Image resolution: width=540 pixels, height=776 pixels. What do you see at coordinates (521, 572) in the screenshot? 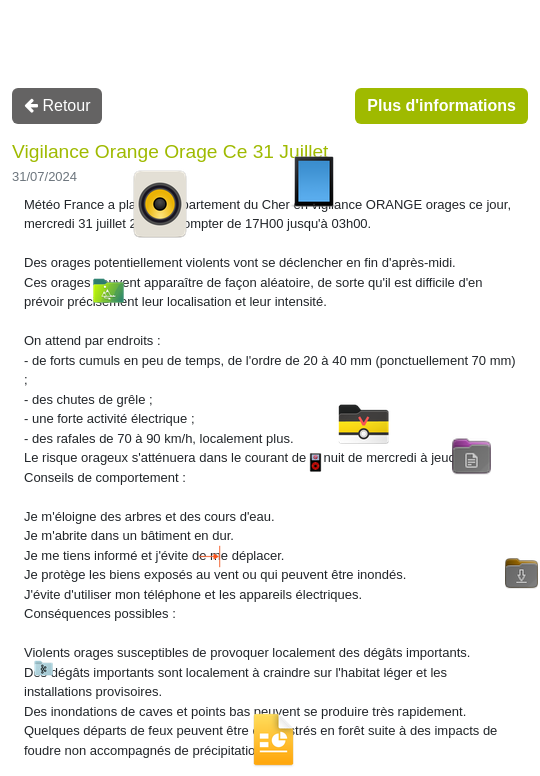
I see `access your downloads folder` at bounding box center [521, 572].